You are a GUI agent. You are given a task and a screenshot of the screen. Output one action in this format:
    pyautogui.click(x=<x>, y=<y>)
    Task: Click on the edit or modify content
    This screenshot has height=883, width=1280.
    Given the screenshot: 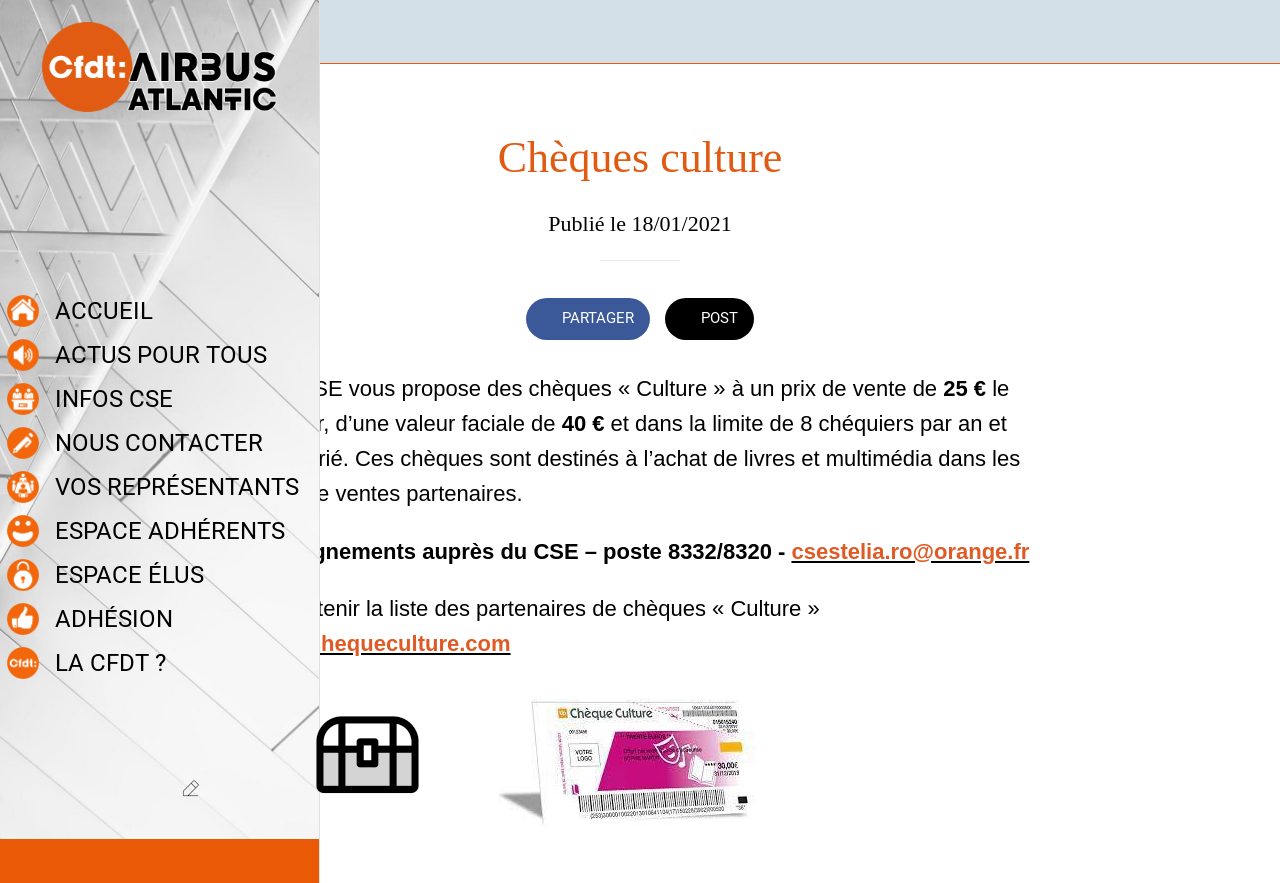 What is the action you would take?
    pyautogui.click(x=190, y=788)
    